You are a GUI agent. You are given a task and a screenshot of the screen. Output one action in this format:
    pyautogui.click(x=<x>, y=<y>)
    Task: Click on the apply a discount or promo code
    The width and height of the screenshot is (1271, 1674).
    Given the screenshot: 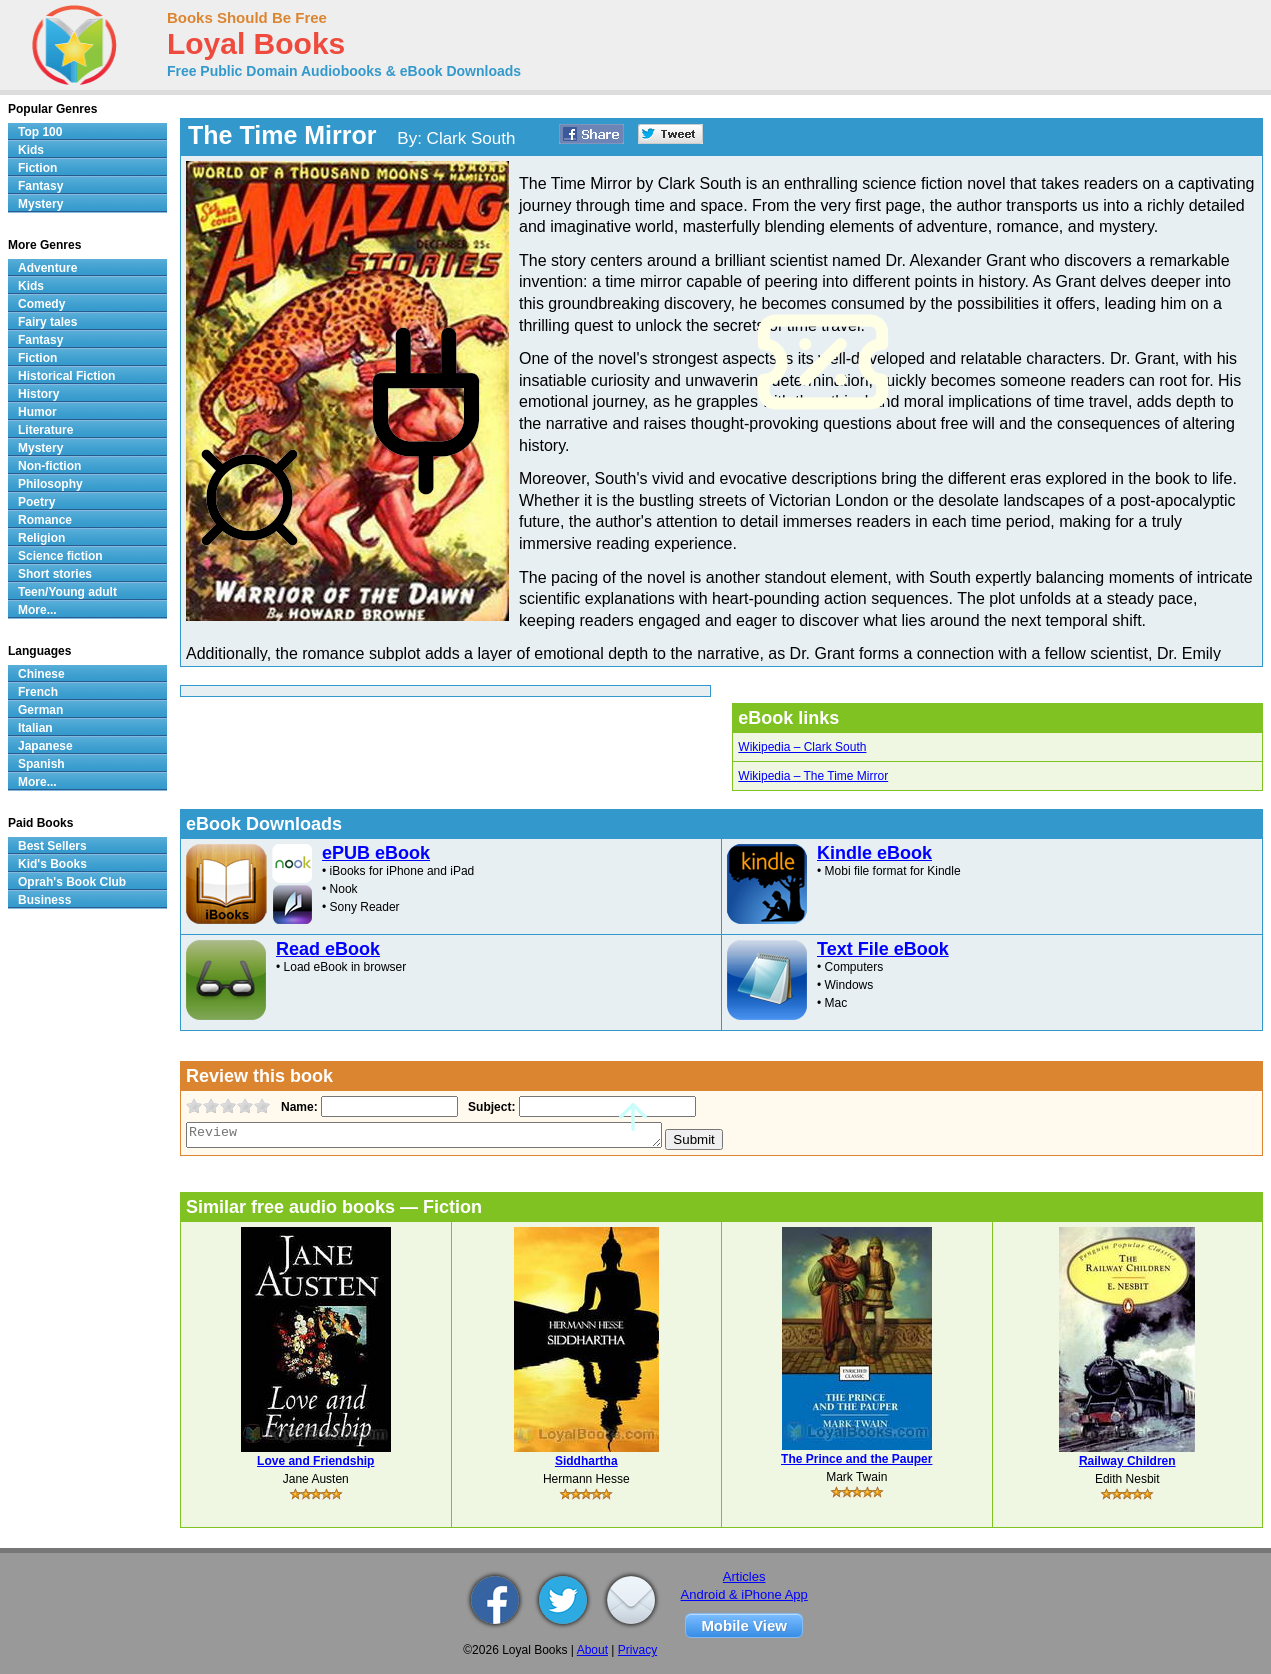 What is the action you would take?
    pyautogui.click(x=823, y=362)
    